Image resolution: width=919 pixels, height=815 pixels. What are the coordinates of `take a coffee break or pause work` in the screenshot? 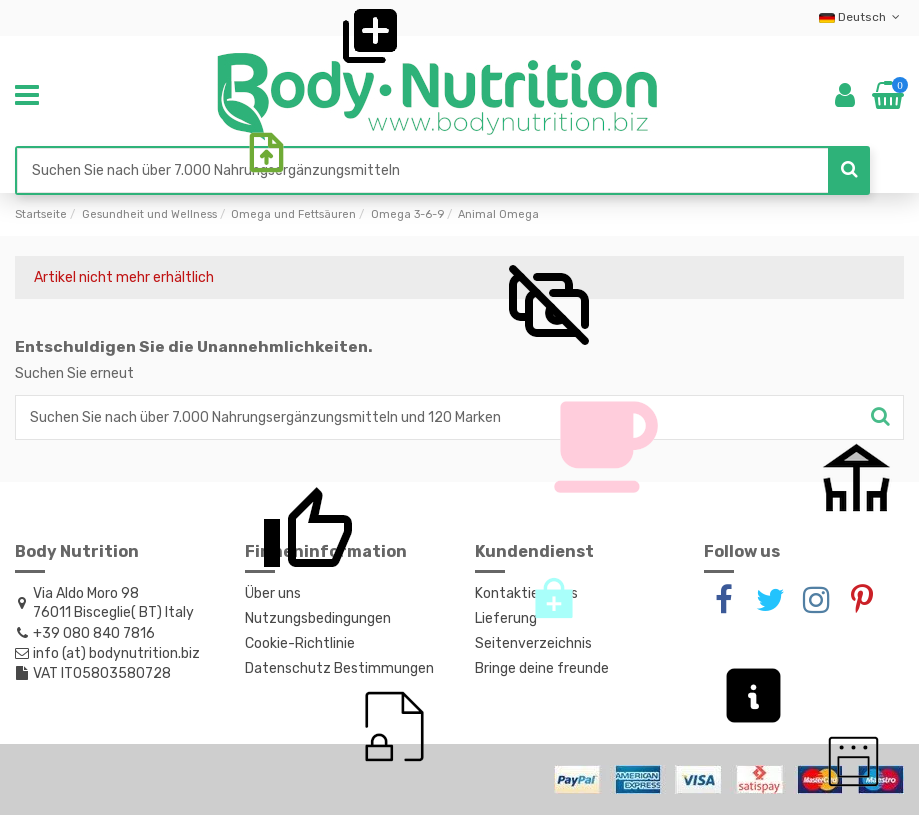 It's located at (603, 444).